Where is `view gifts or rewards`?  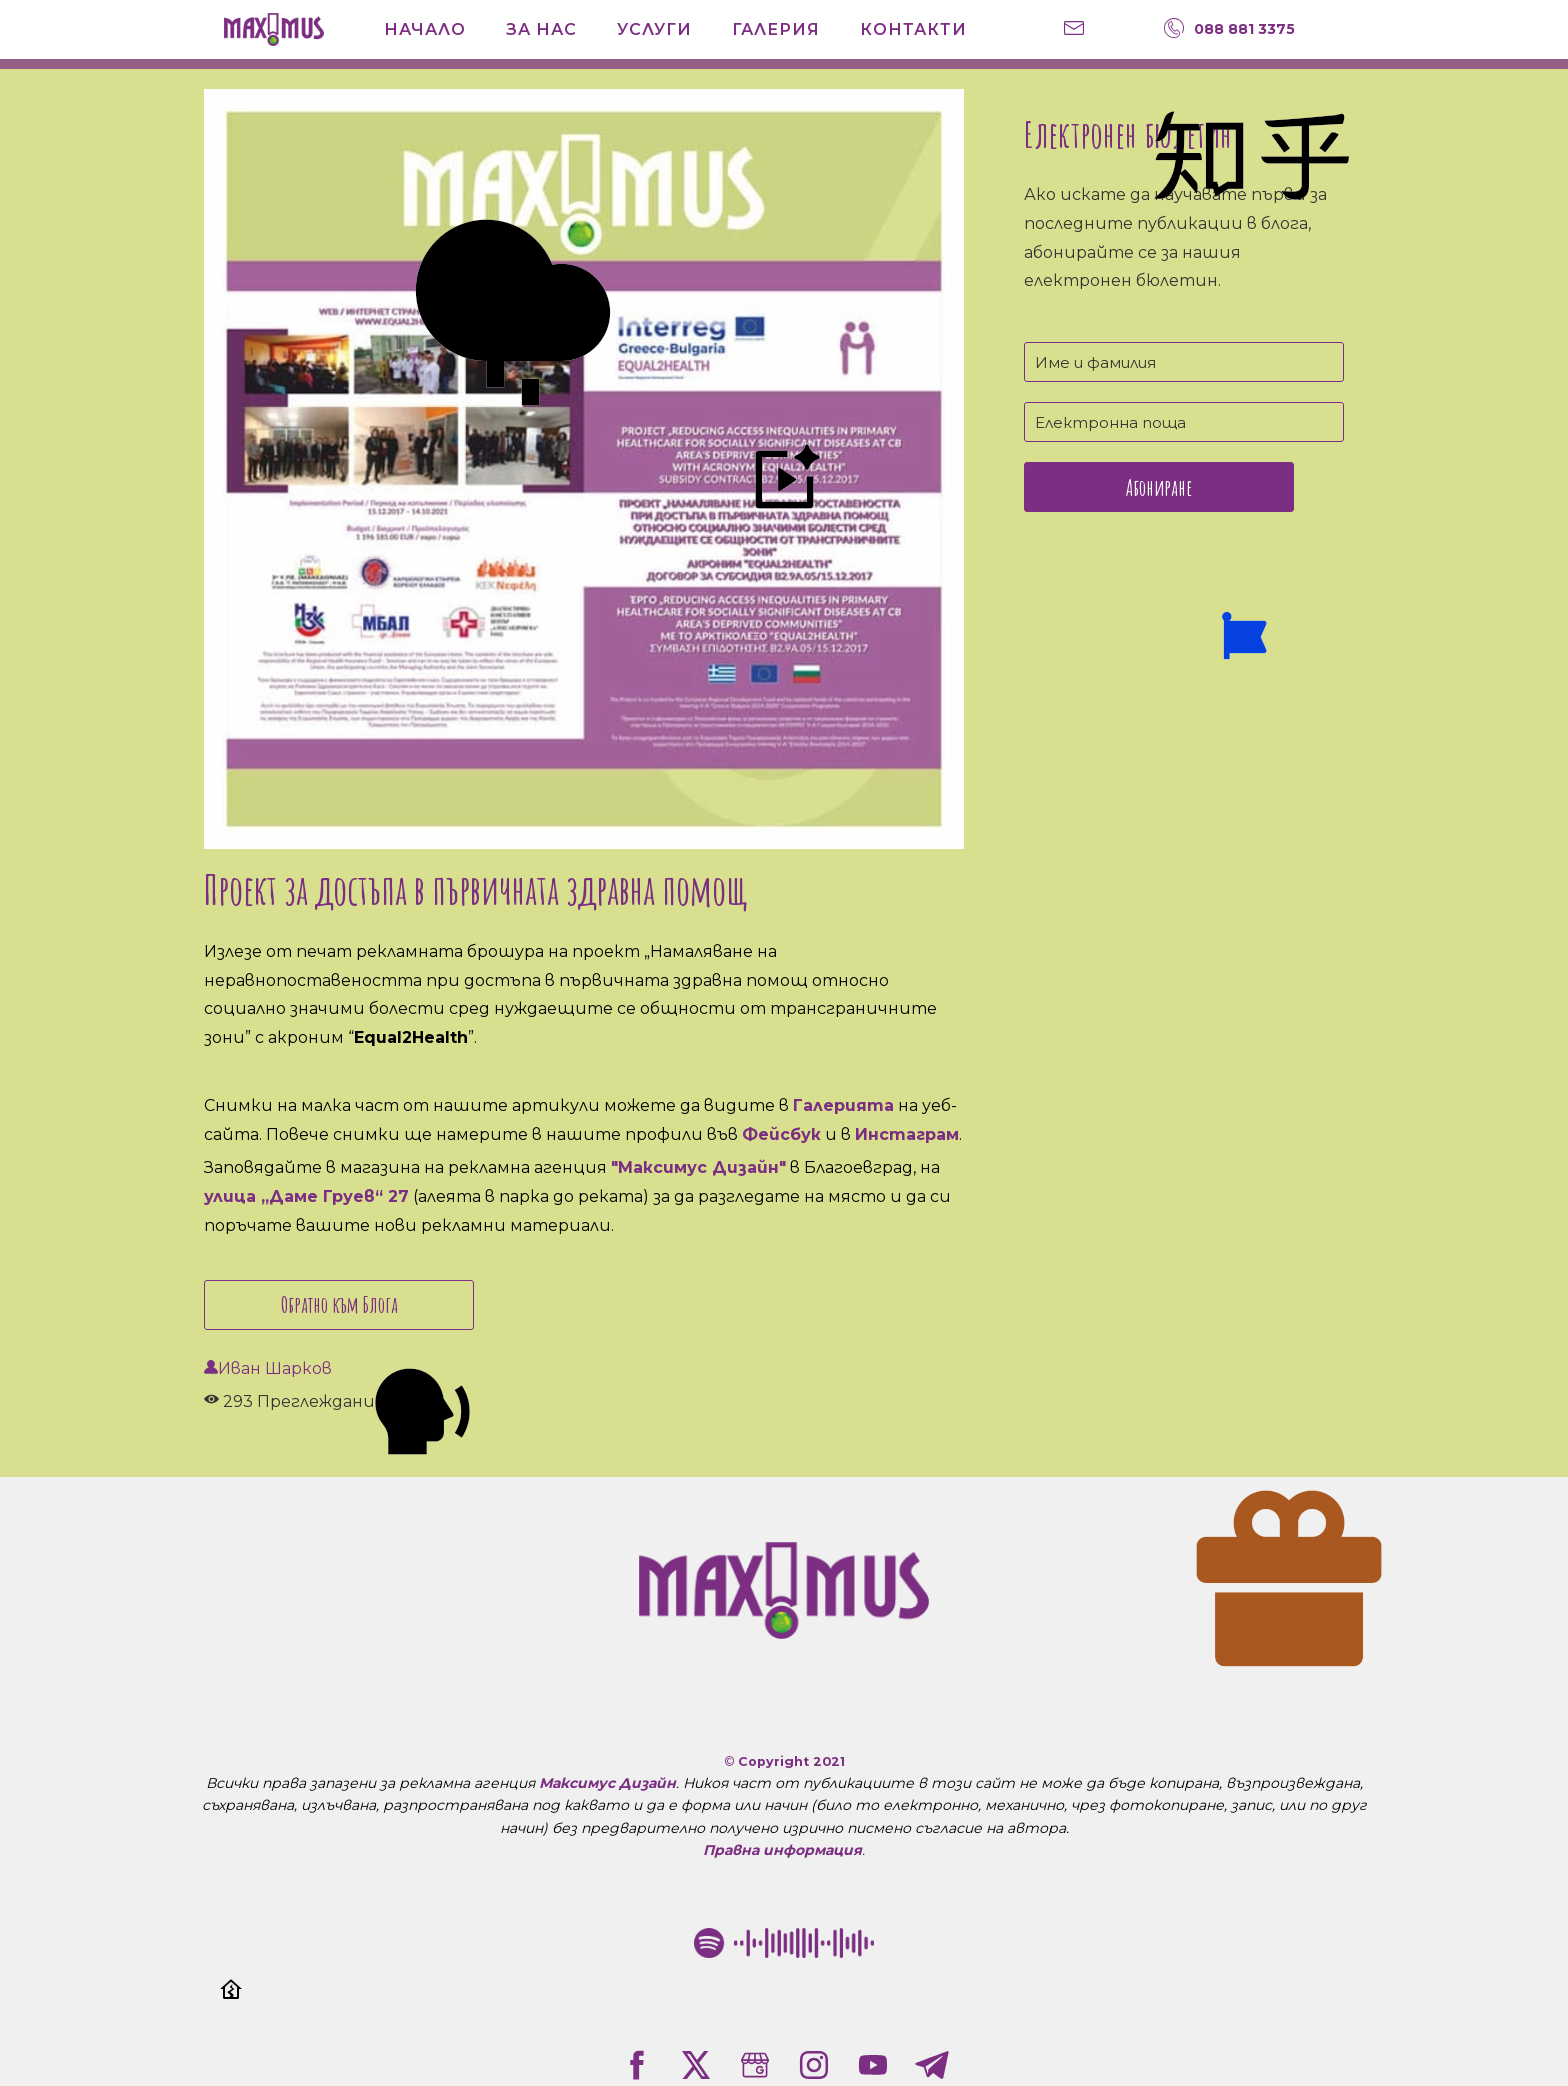 view gifts or rewards is located at coordinates (1289, 1583).